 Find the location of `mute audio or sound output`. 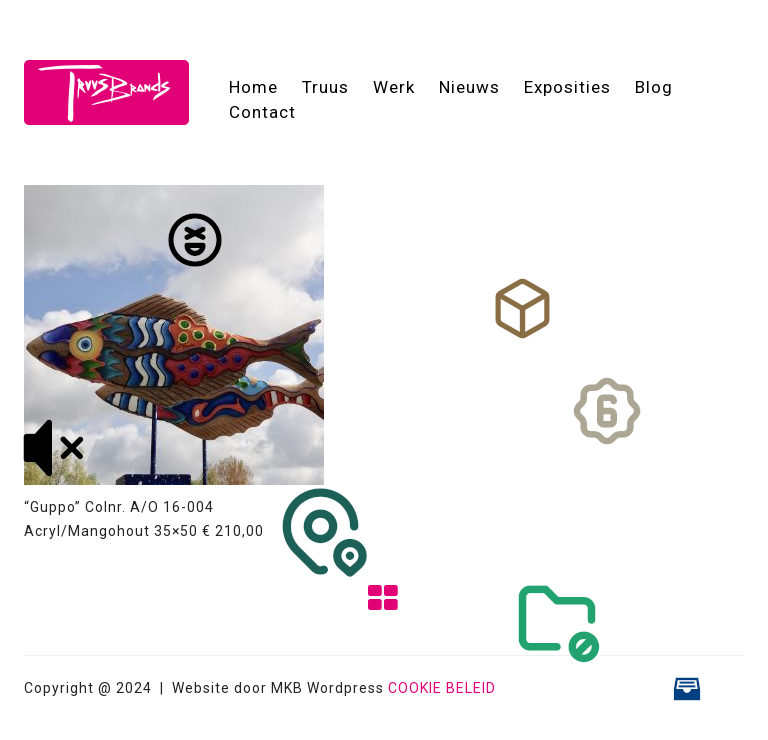

mute audio or sound output is located at coordinates (52, 448).